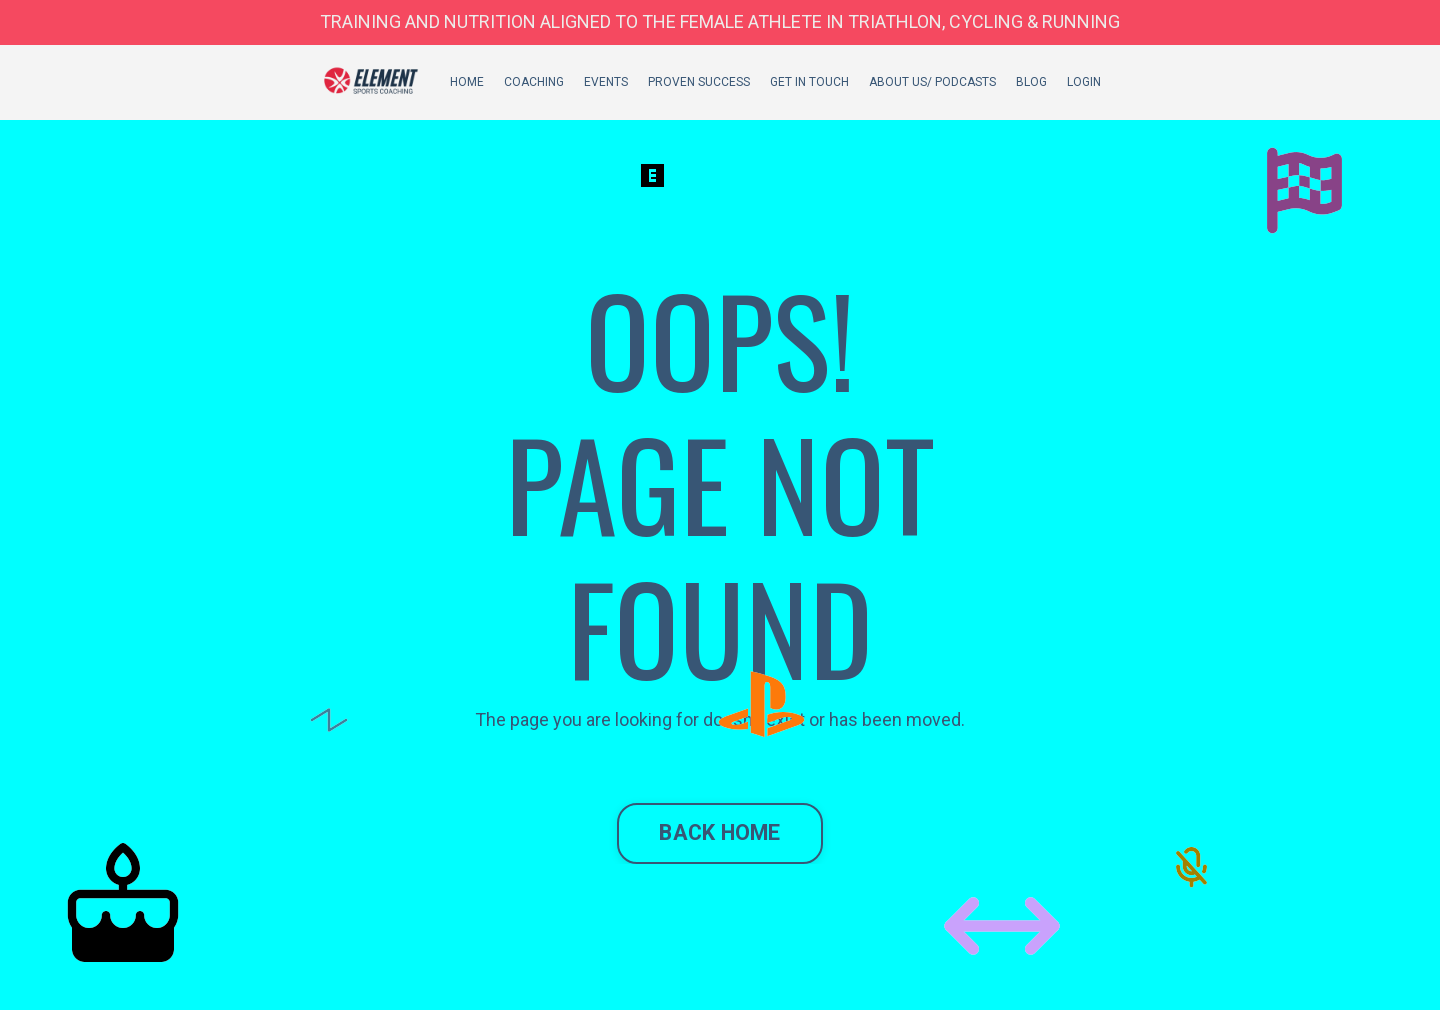 The image size is (1440, 1010). What do you see at coordinates (1304, 190) in the screenshot?
I see `indicates completion or finish point` at bounding box center [1304, 190].